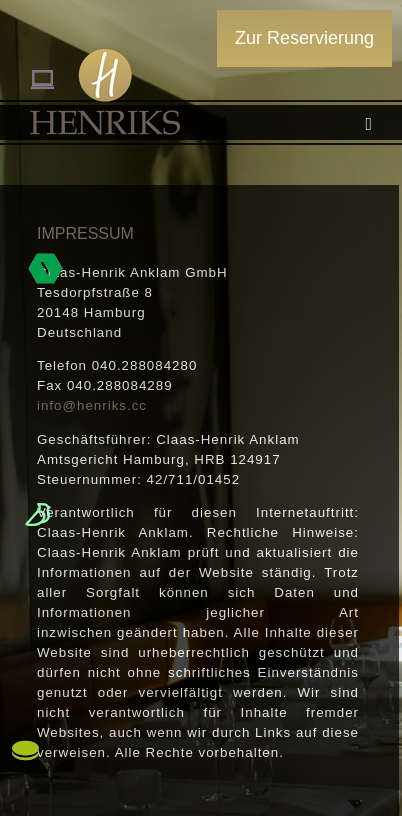 This screenshot has height=816, width=402. I want to click on open system settings, so click(45, 268).